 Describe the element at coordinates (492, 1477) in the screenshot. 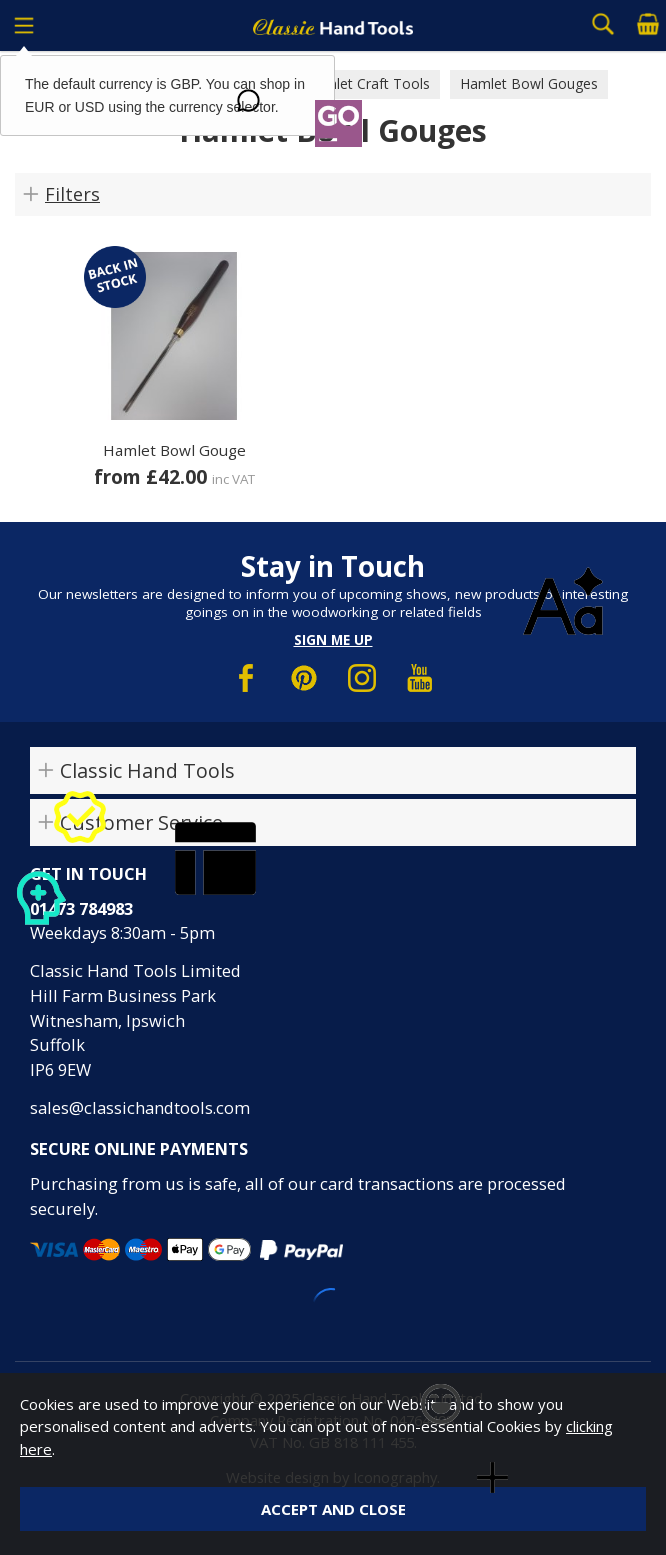

I see `add a new item` at that location.